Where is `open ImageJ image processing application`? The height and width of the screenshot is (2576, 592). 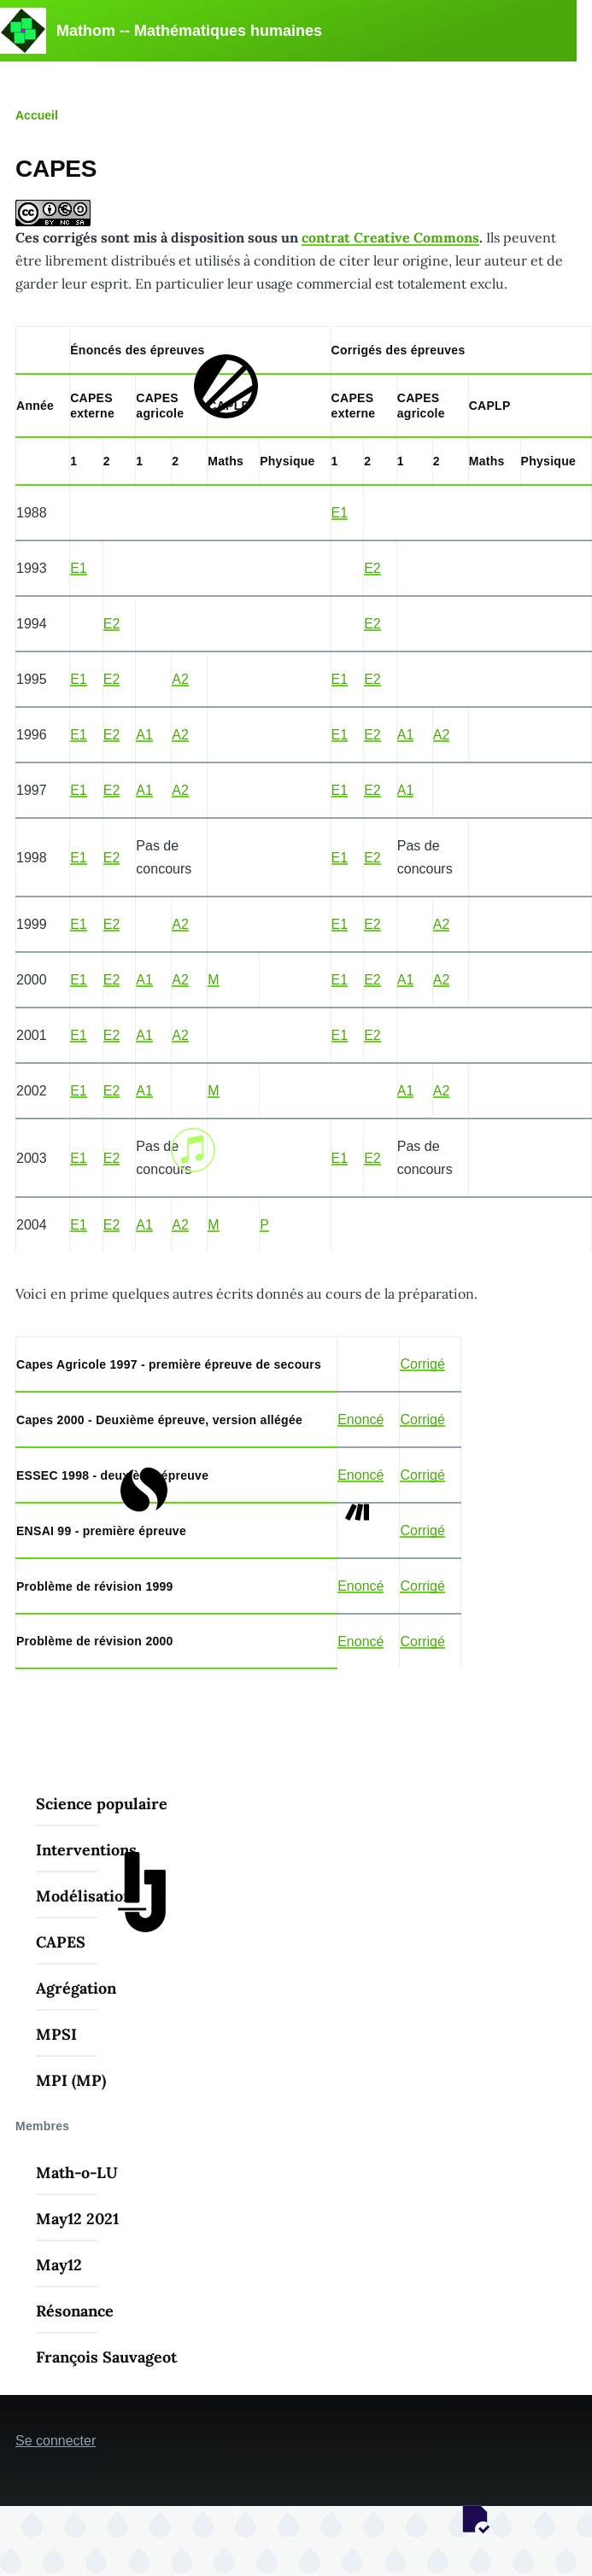
open ImageJ image processing application is located at coordinates (142, 1892).